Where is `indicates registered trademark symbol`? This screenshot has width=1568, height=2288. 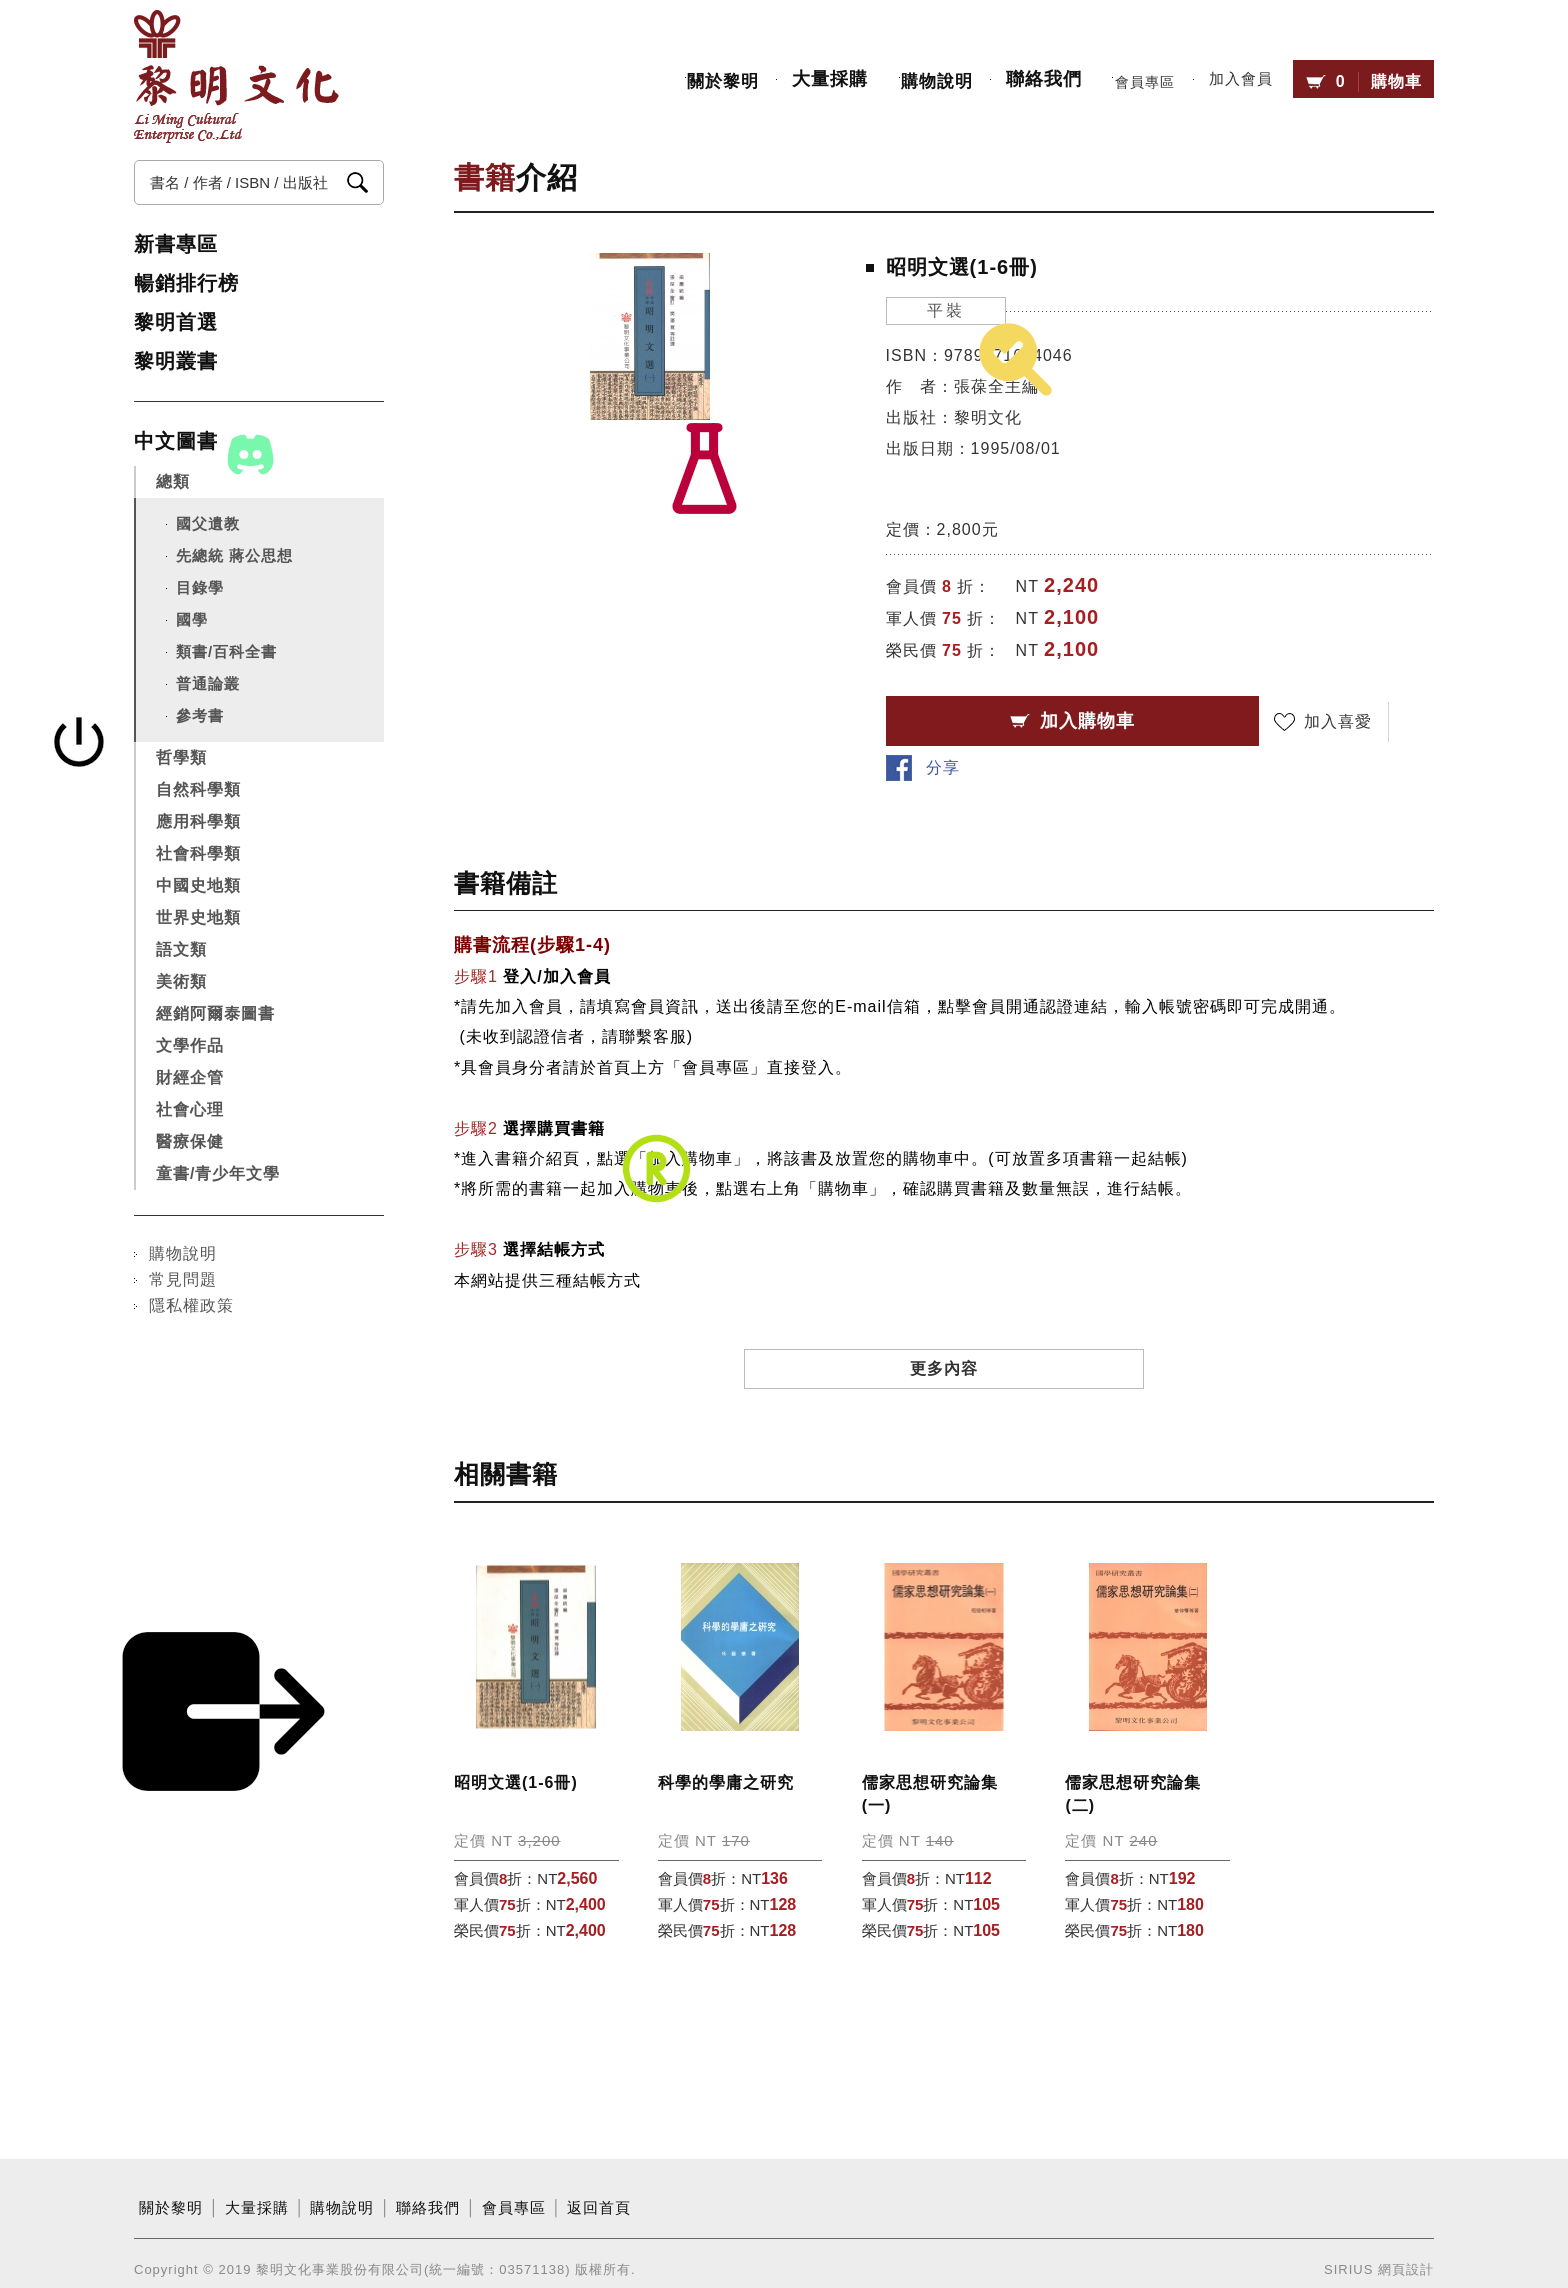 indicates registered trademark symbol is located at coordinates (656, 1168).